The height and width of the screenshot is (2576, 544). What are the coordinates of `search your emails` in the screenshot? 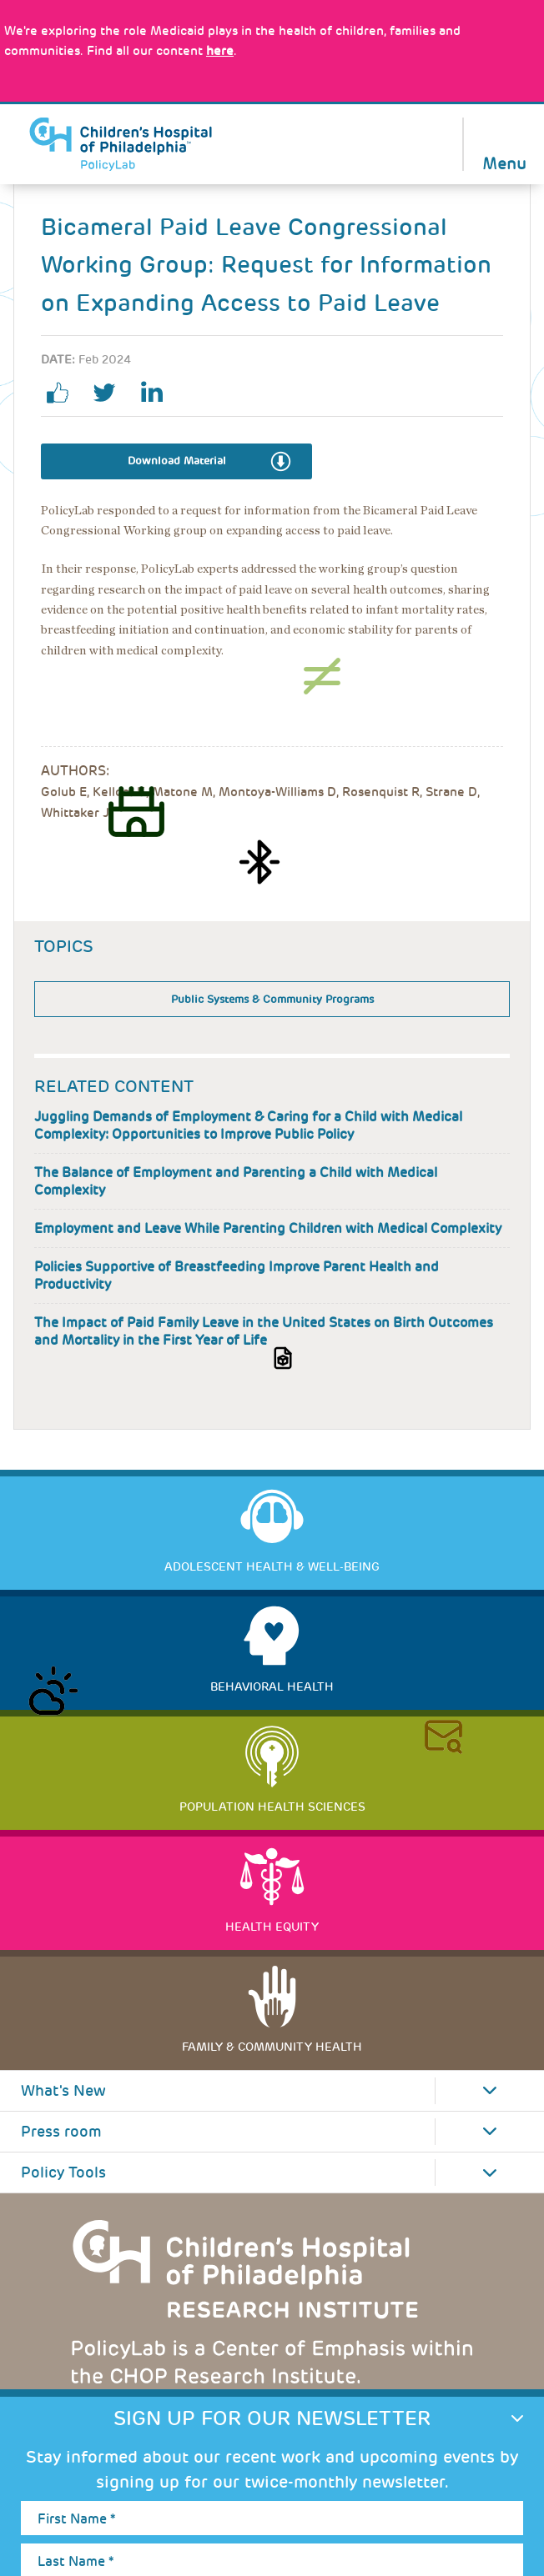 It's located at (443, 1735).